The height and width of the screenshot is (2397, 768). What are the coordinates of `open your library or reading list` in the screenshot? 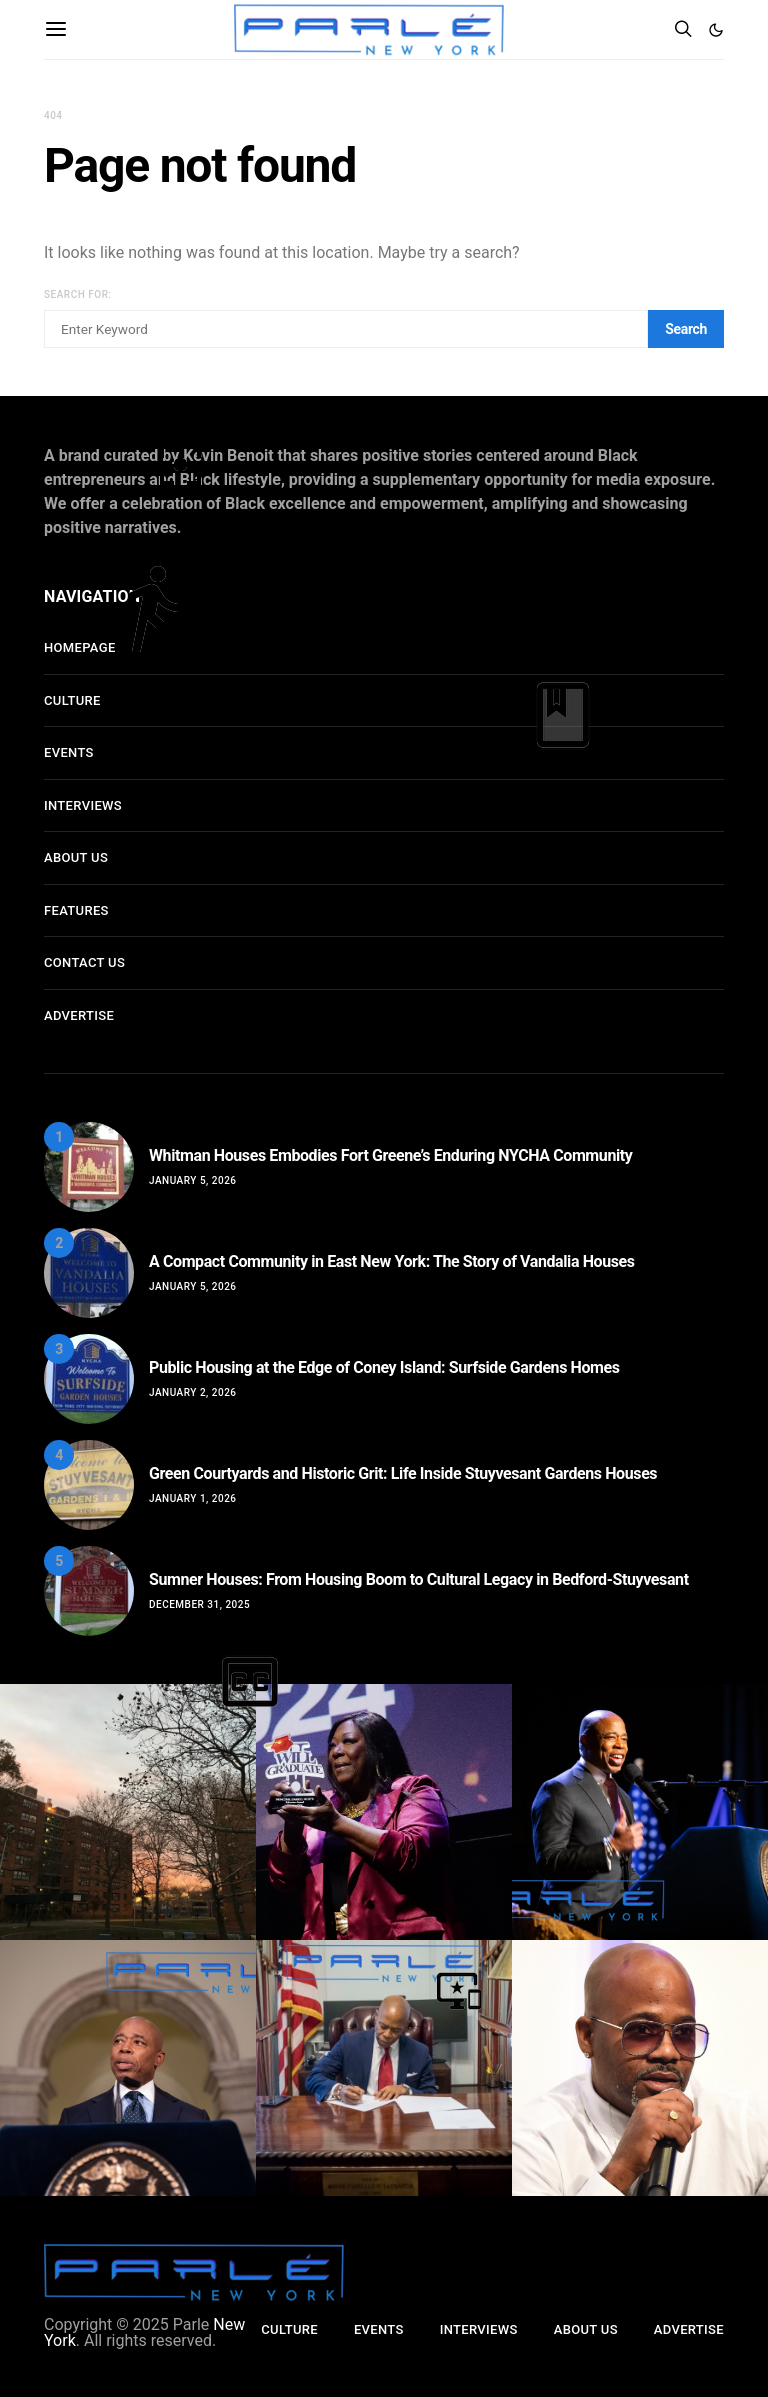 It's located at (563, 715).